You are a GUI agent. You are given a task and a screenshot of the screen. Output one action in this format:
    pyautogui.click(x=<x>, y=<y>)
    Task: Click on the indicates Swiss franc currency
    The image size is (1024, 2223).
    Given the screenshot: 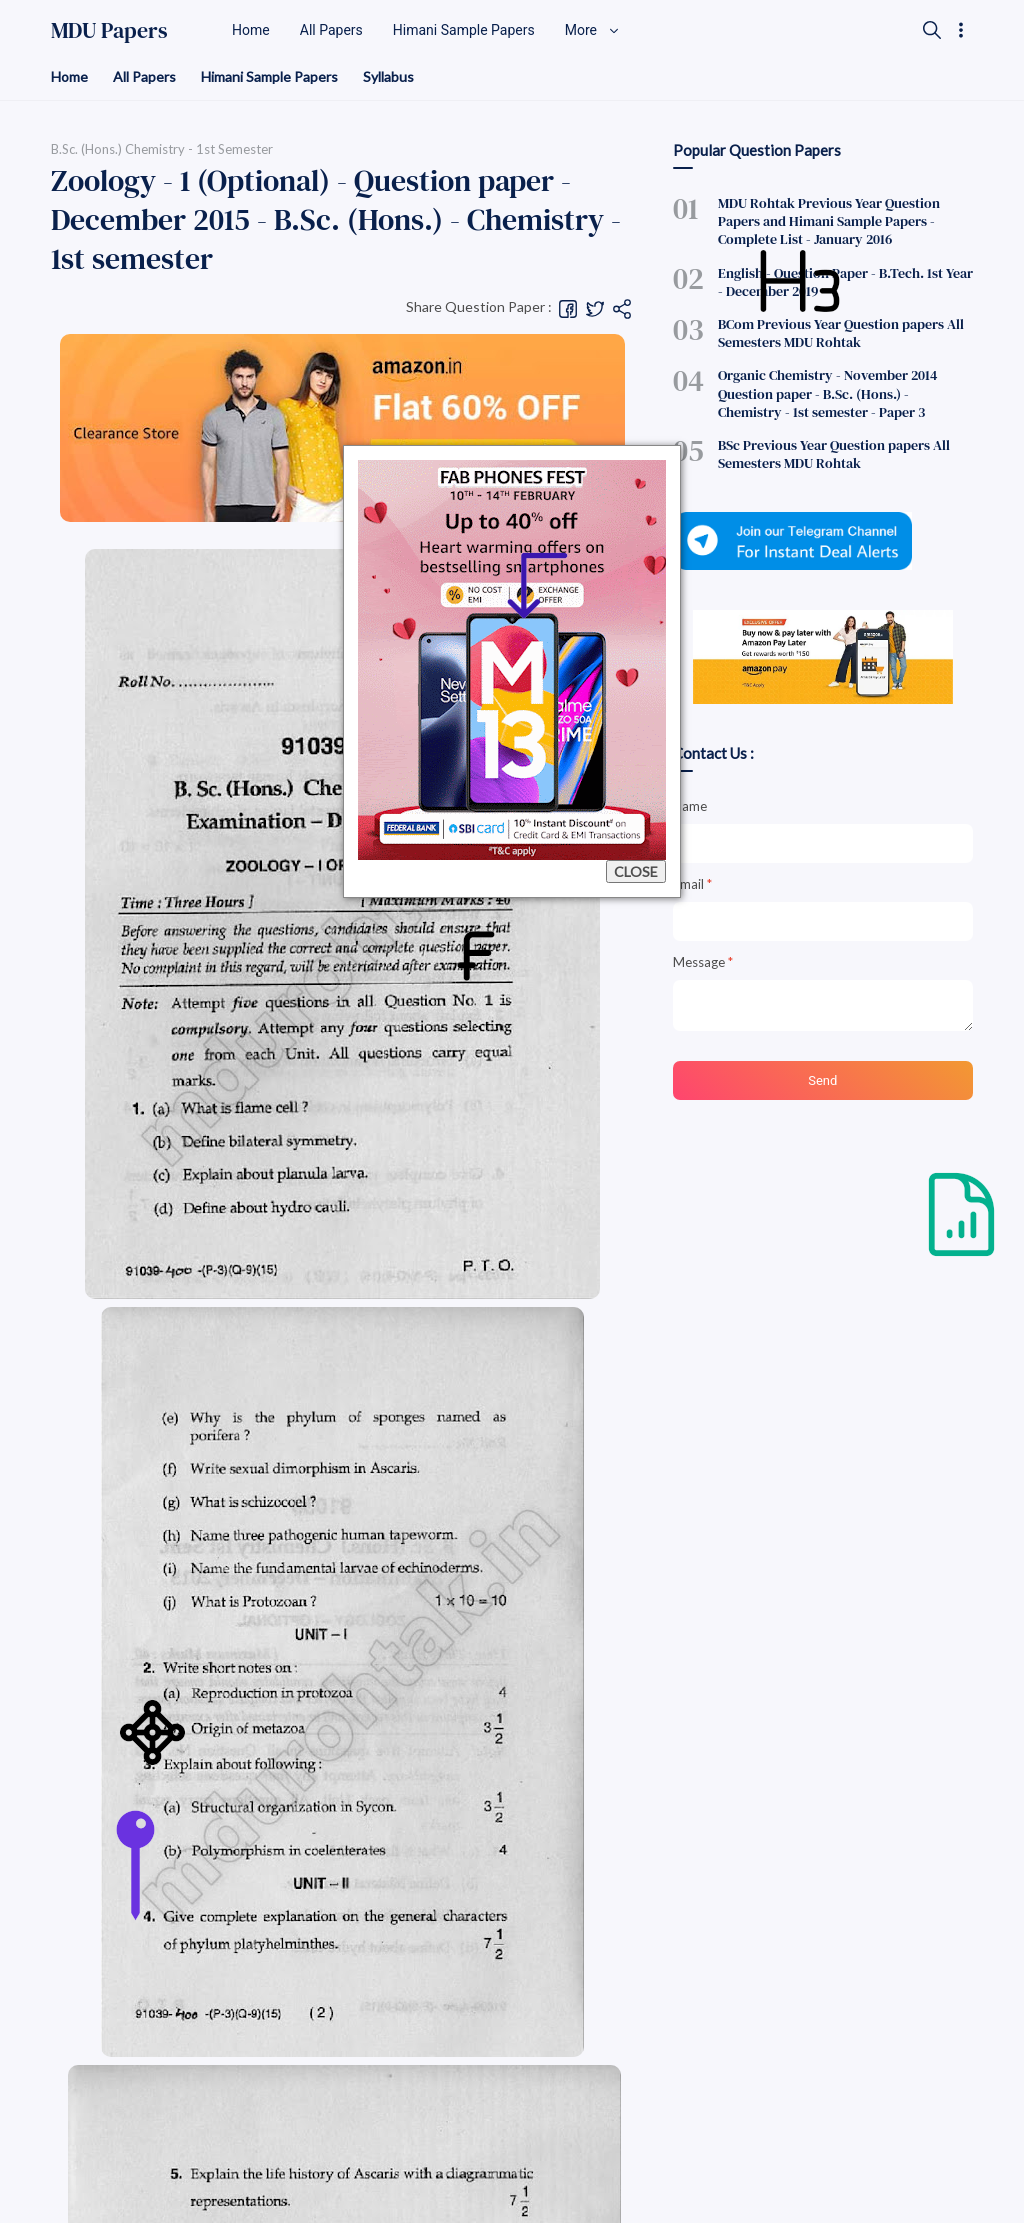 What is the action you would take?
    pyautogui.click(x=476, y=956)
    